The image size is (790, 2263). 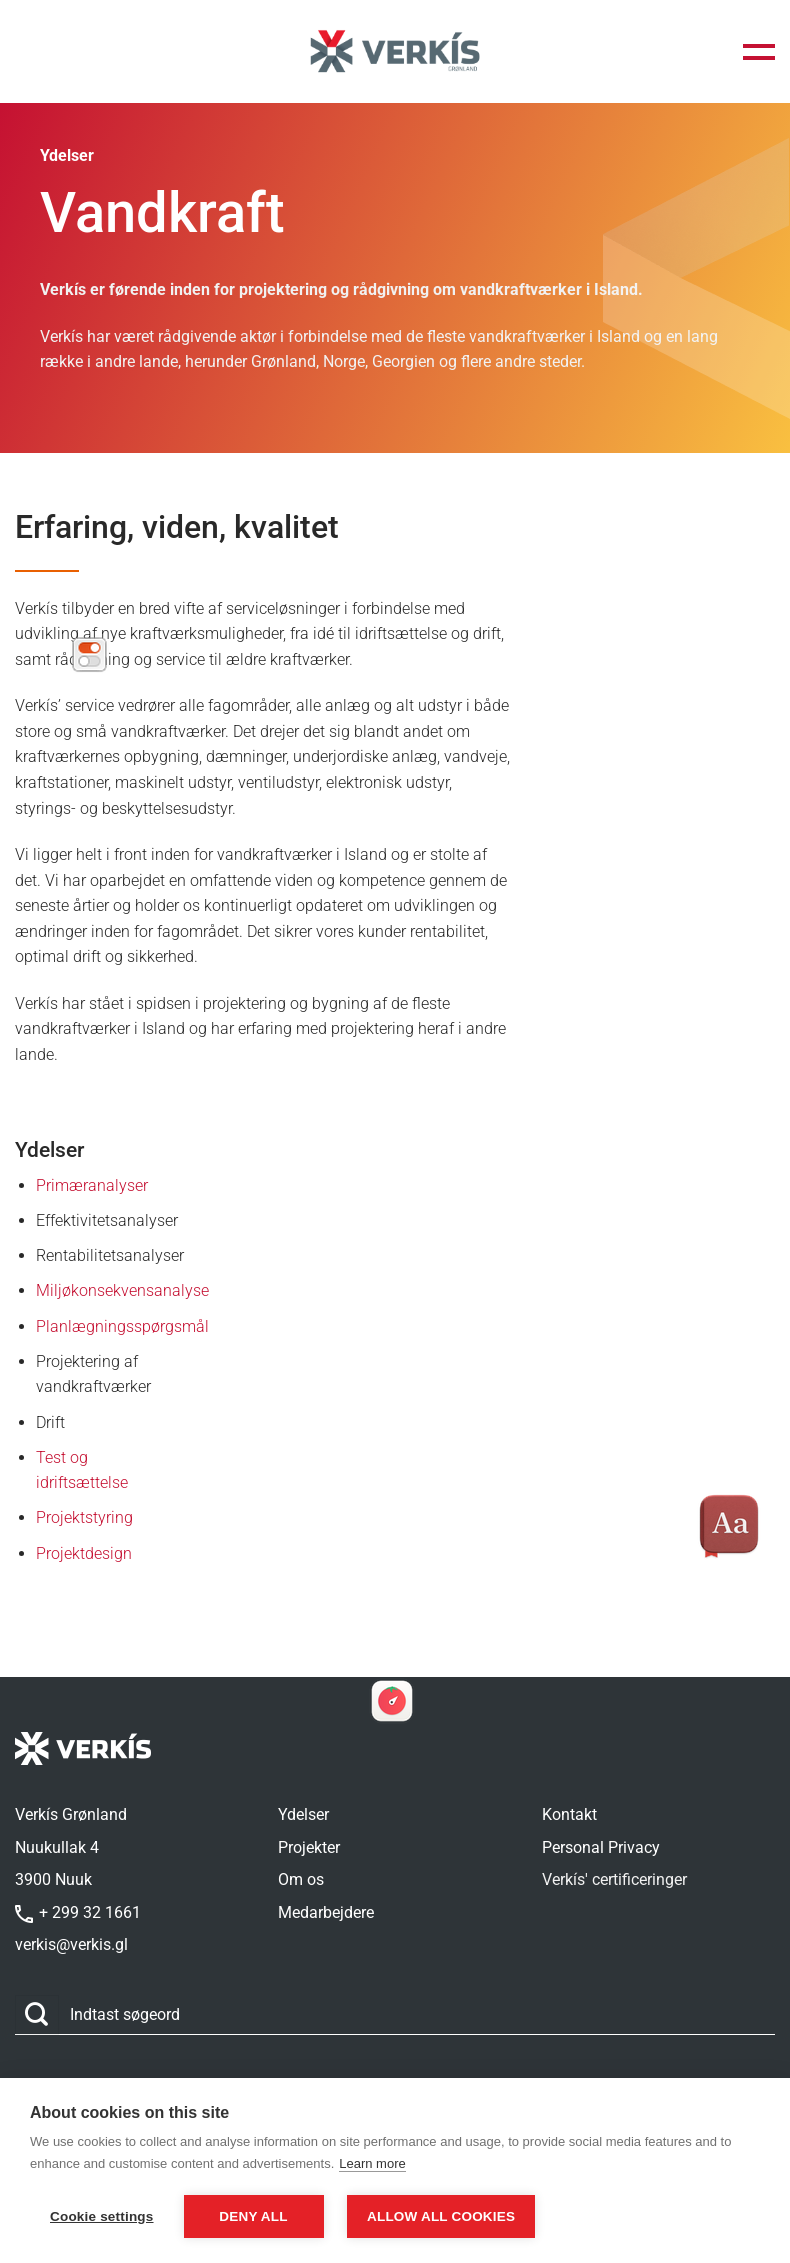 What do you see at coordinates (729, 1524) in the screenshot?
I see `open the dictionary app` at bounding box center [729, 1524].